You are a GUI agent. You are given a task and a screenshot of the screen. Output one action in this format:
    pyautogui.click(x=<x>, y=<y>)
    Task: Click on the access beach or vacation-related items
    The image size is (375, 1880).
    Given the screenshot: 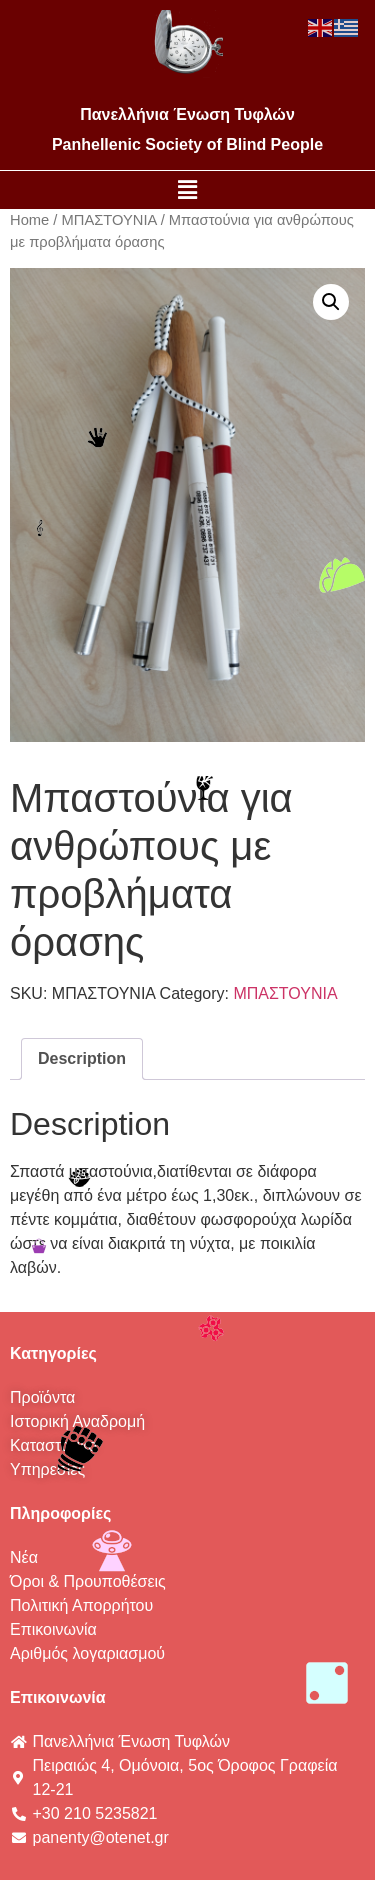 What is the action you would take?
    pyautogui.click(x=39, y=1246)
    